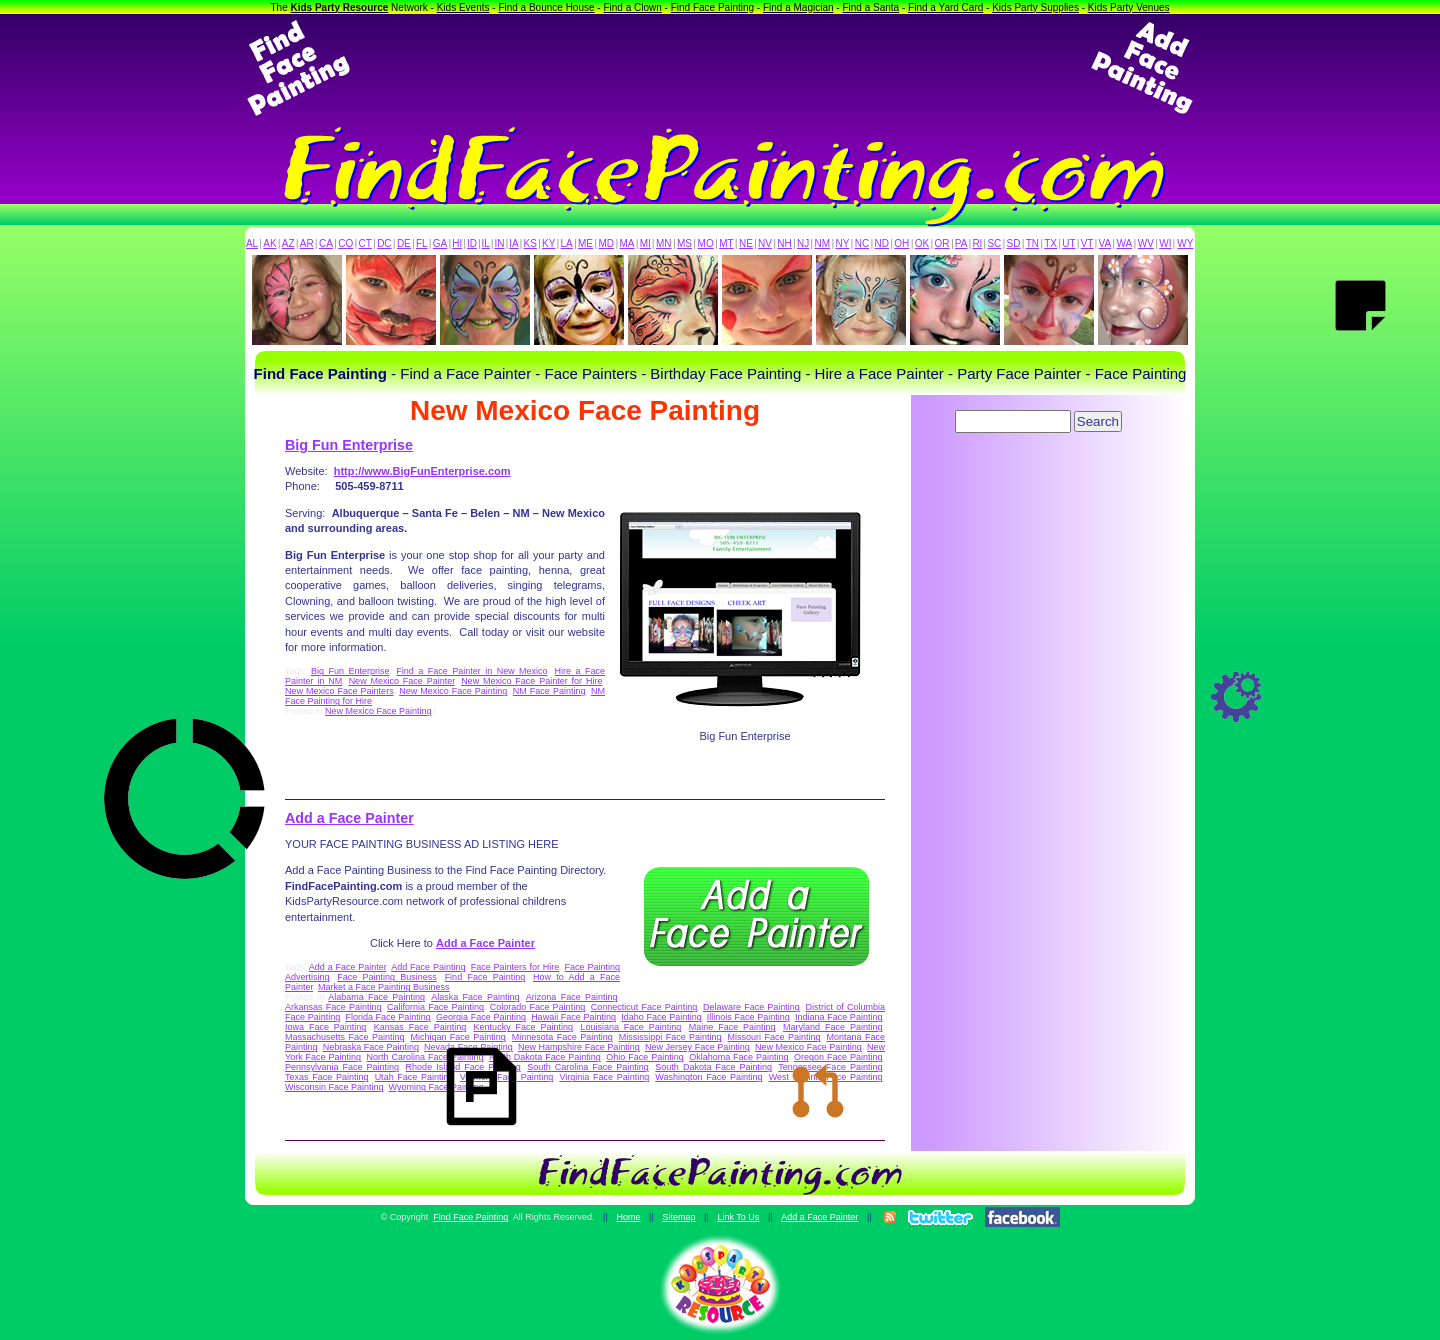 Image resolution: width=1440 pixels, height=1340 pixels. I want to click on view or manage git pull requests, so click(818, 1092).